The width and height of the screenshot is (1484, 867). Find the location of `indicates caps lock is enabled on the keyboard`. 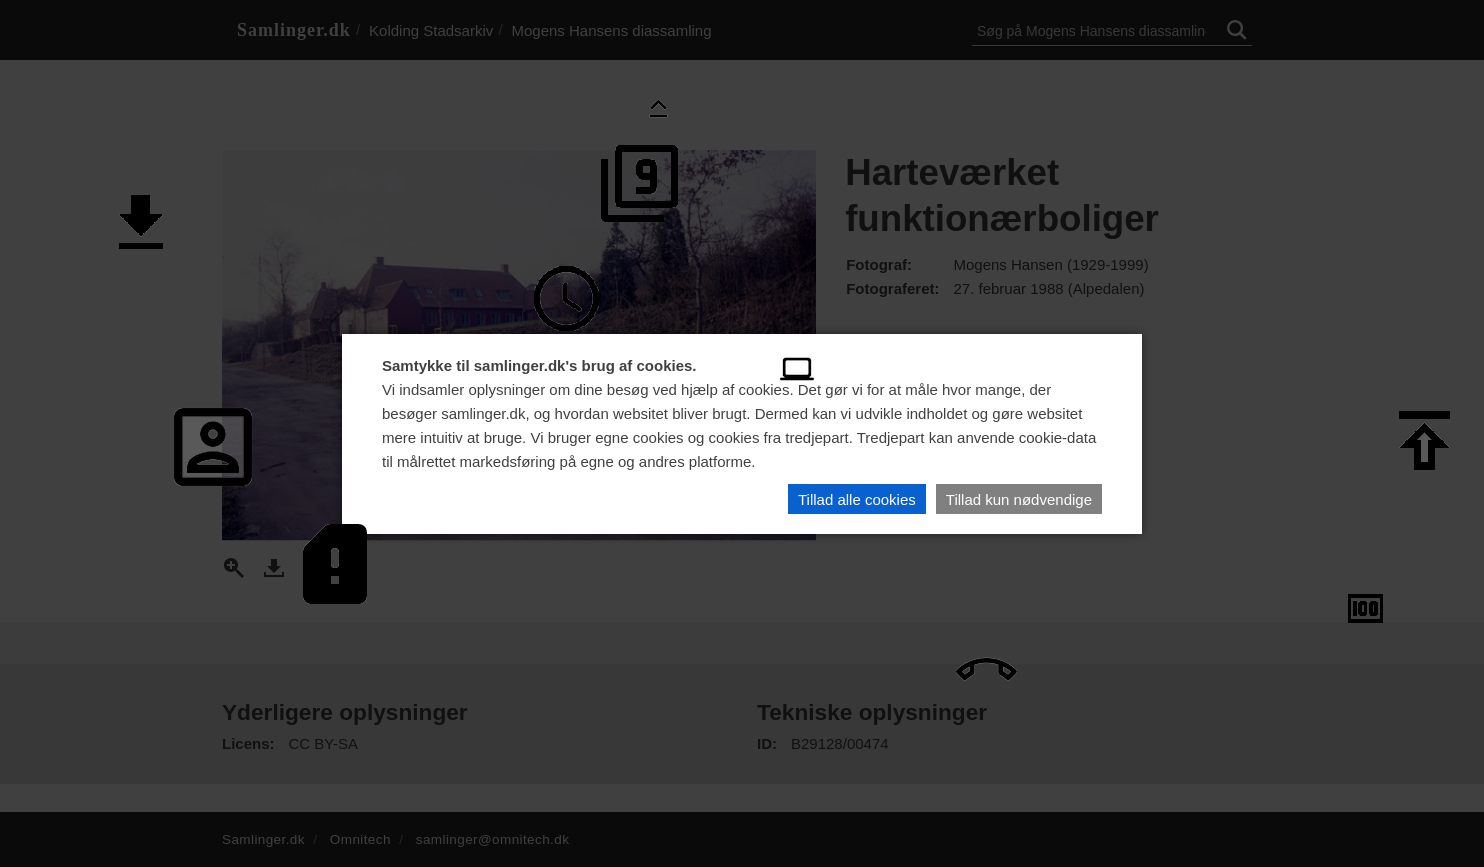

indicates caps lock is enabled on the keyboard is located at coordinates (658, 108).